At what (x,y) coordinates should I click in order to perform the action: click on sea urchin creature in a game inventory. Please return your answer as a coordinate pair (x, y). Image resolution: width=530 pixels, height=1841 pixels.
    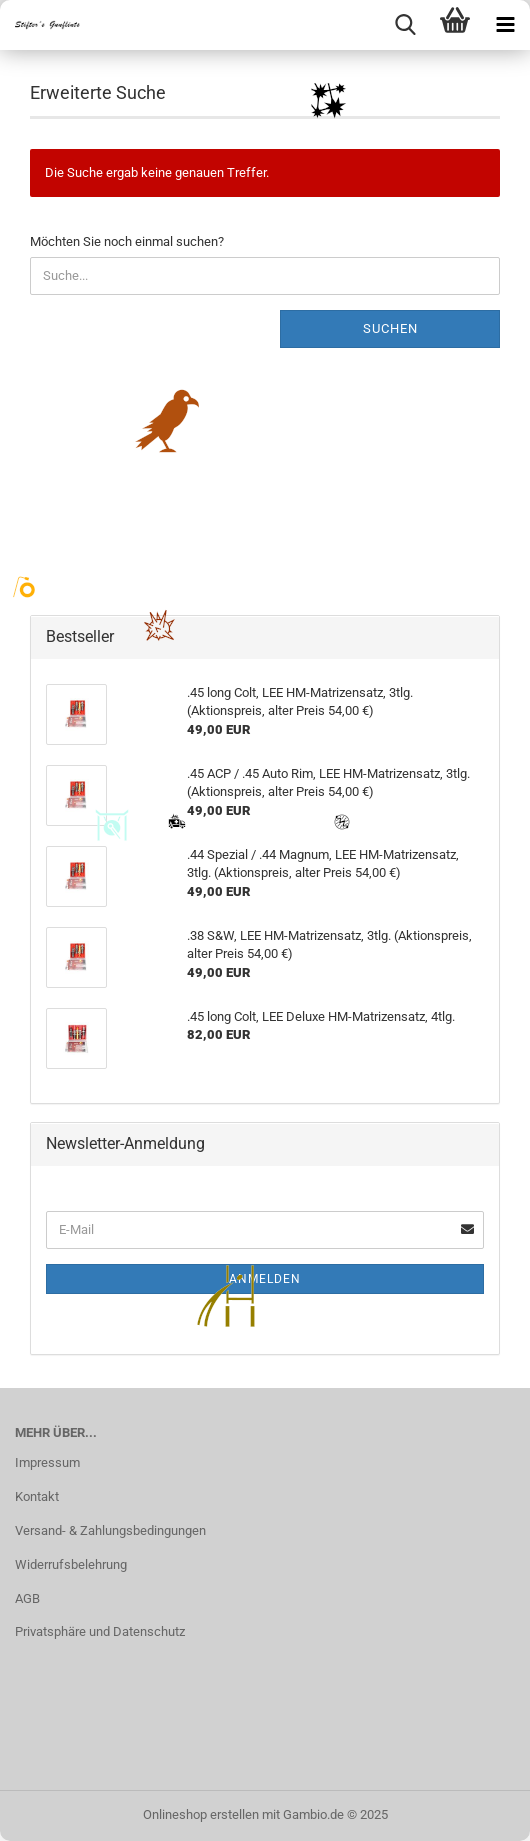
    Looking at the image, I should click on (159, 625).